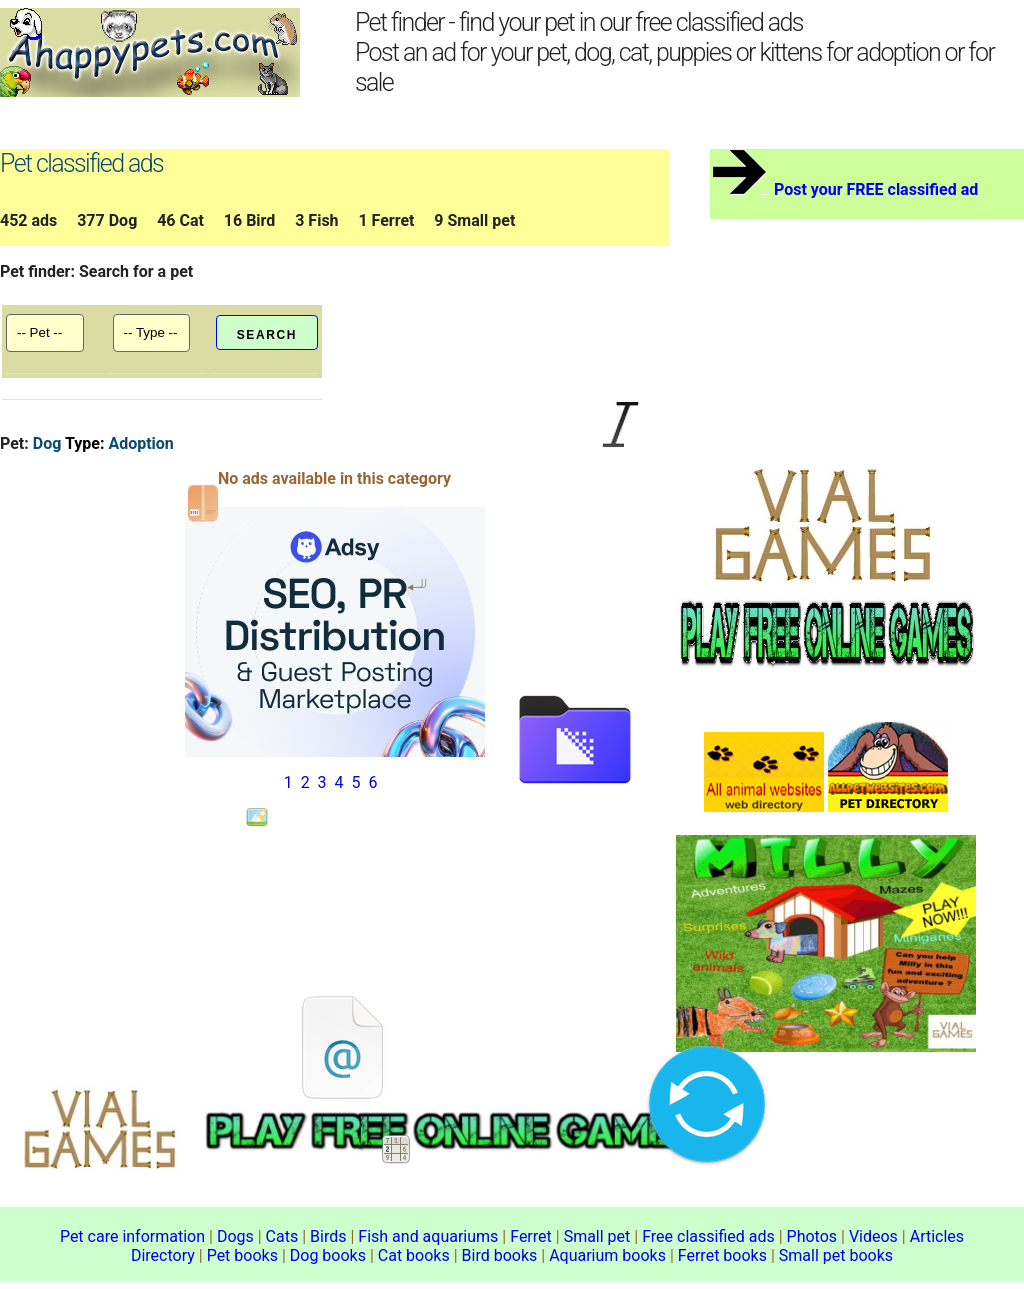 The height and width of the screenshot is (1289, 1024). What do you see at coordinates (396, 1149) in the screenshot?
I see `open sudoku puzzle game` at bounding box center [396, 1149].